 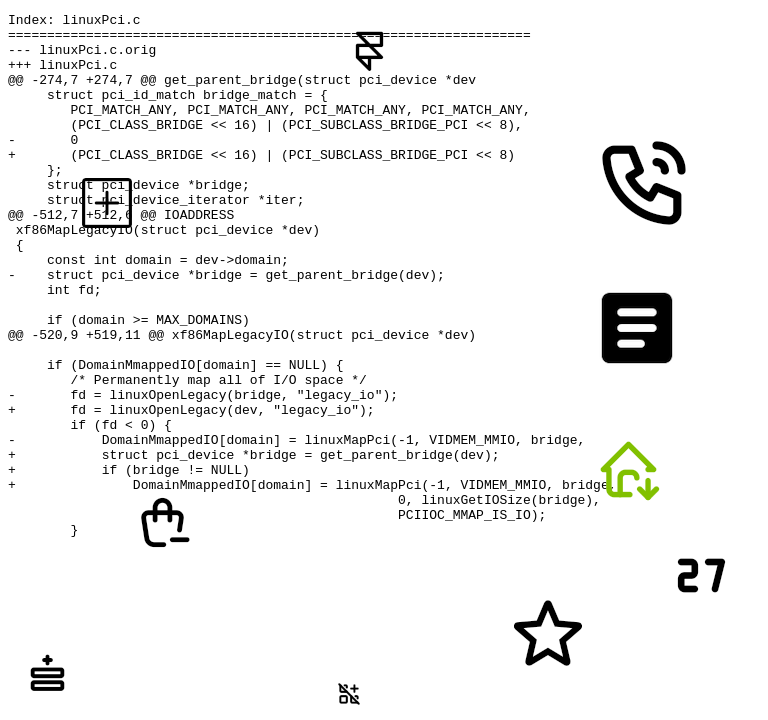 I want to click on view article or document content, so click(x=637, y=328).